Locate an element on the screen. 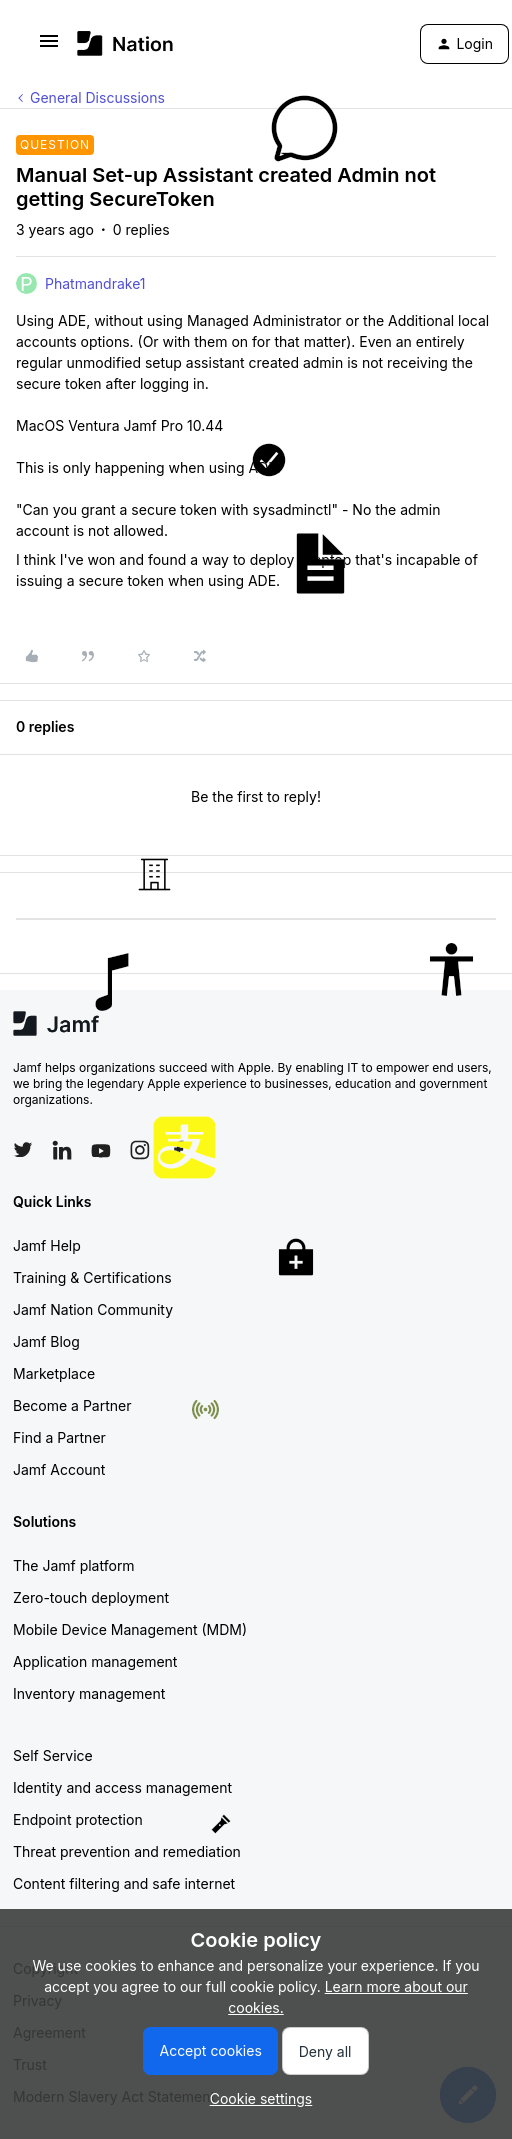 This screenshot has width=512, height=2139. add item to shopping bag is located at coordinates (296, 1257).